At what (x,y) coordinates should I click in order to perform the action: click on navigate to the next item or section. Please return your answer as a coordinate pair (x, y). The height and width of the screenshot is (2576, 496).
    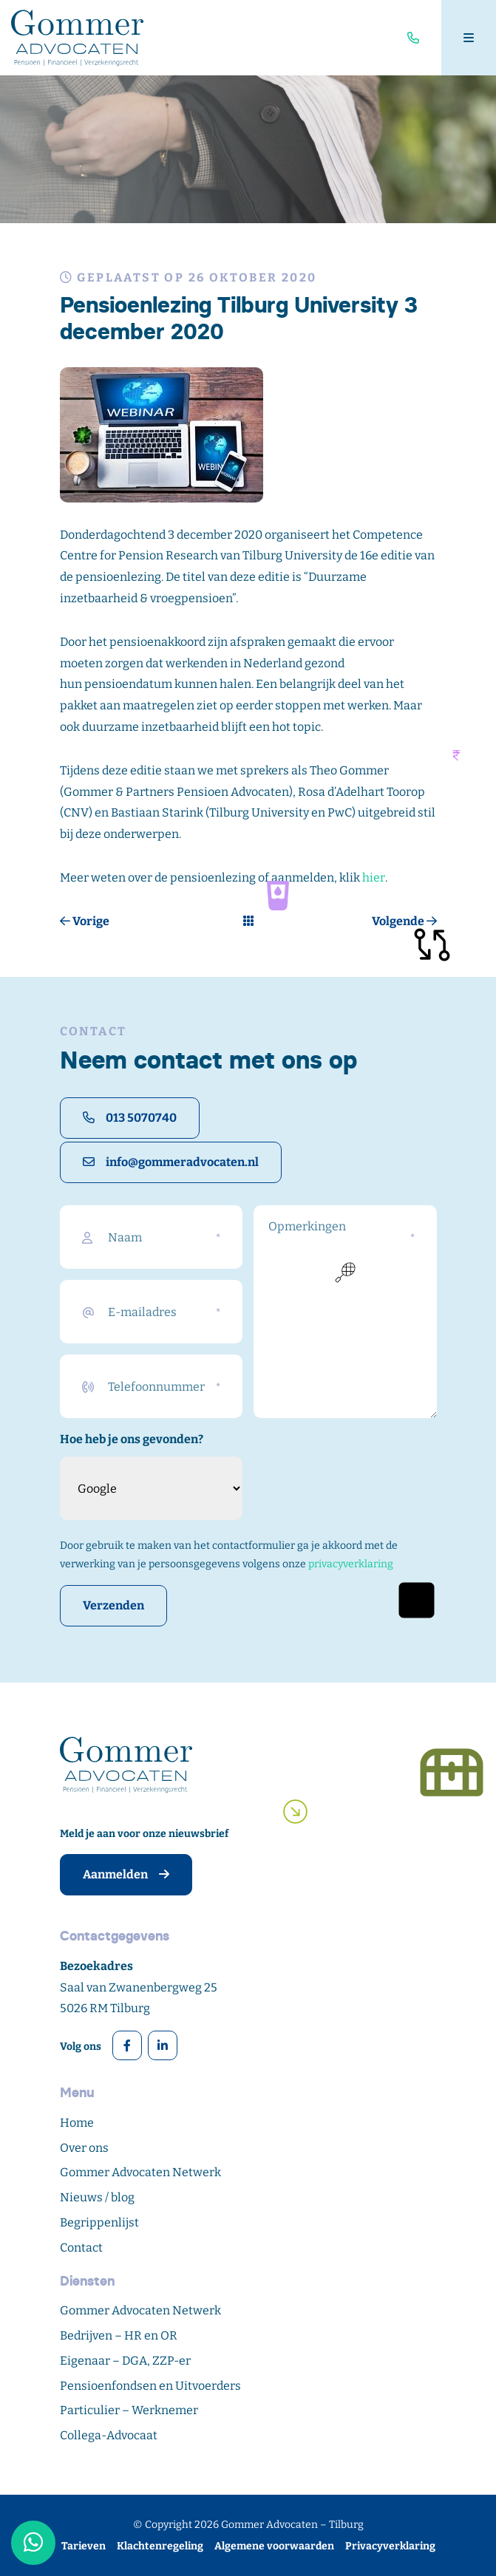
    Looking at the image, I should click on (295, 1811).